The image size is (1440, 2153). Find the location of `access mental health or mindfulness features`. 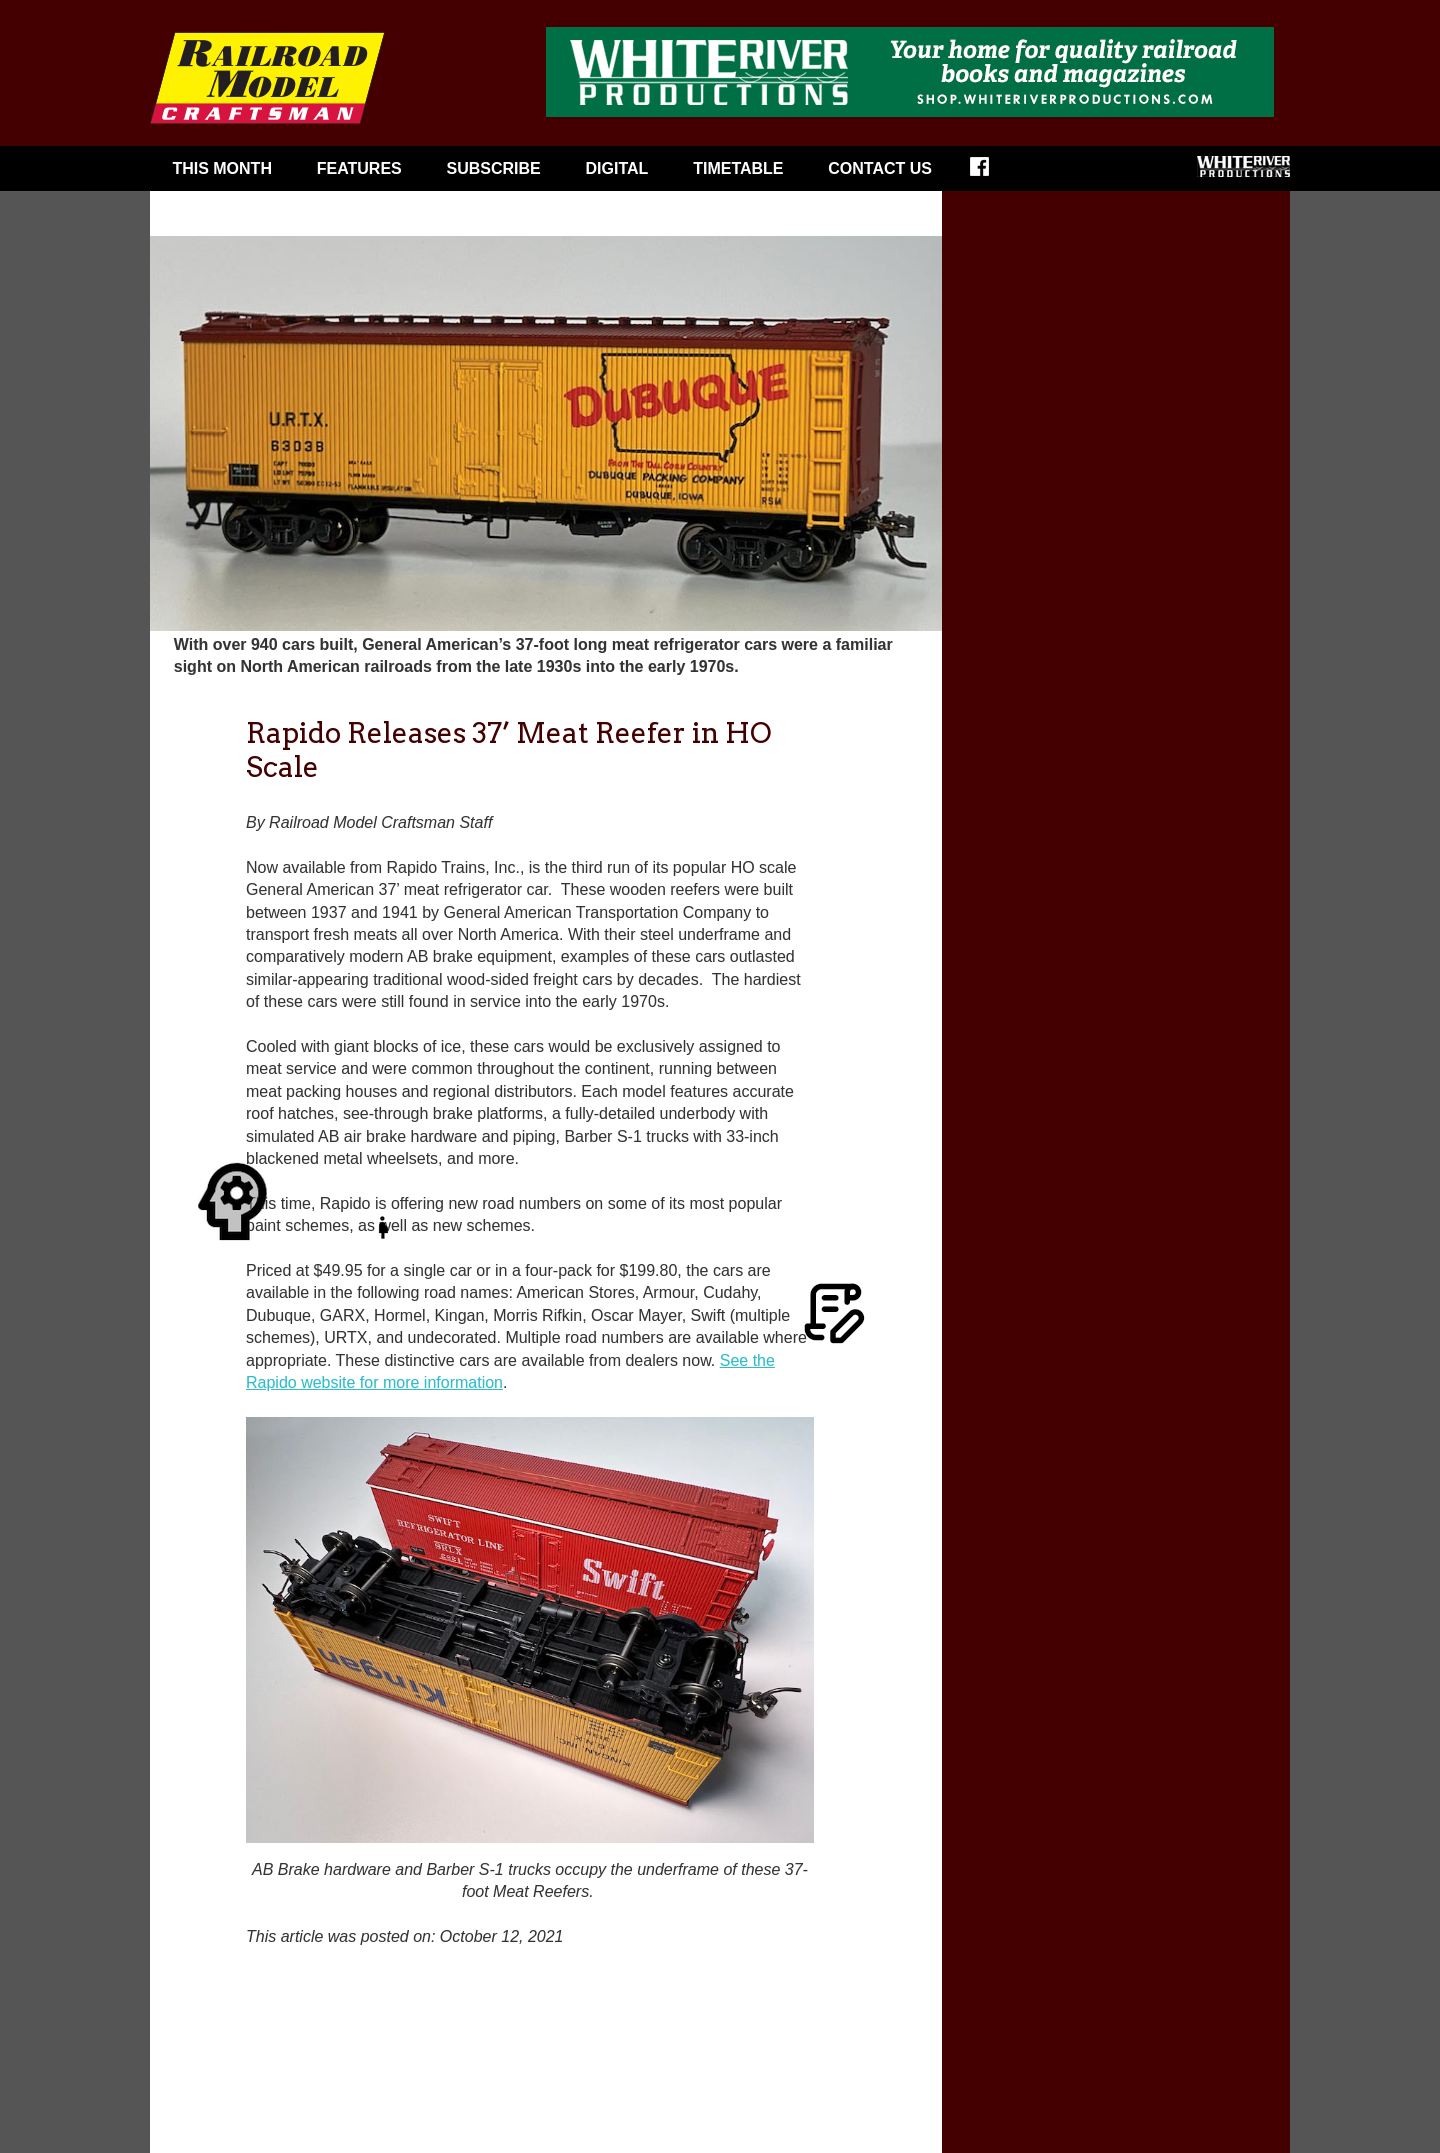

access mental health or mindfulness features is located at coordinates (232, 1201).